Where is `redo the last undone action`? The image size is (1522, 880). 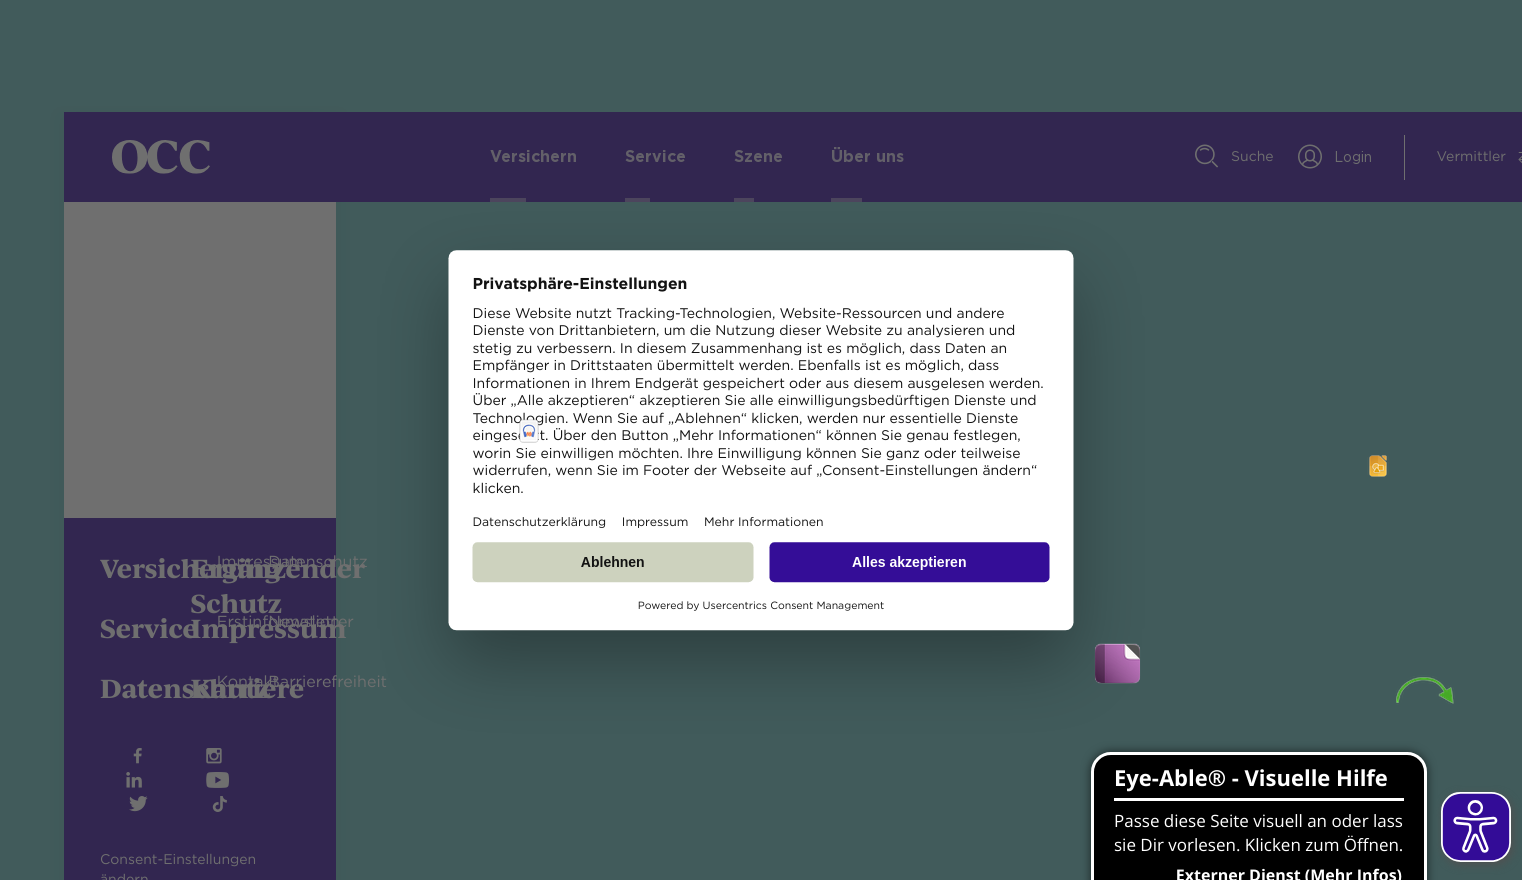
redo the last undone action is located at coordinates (1425, 690).